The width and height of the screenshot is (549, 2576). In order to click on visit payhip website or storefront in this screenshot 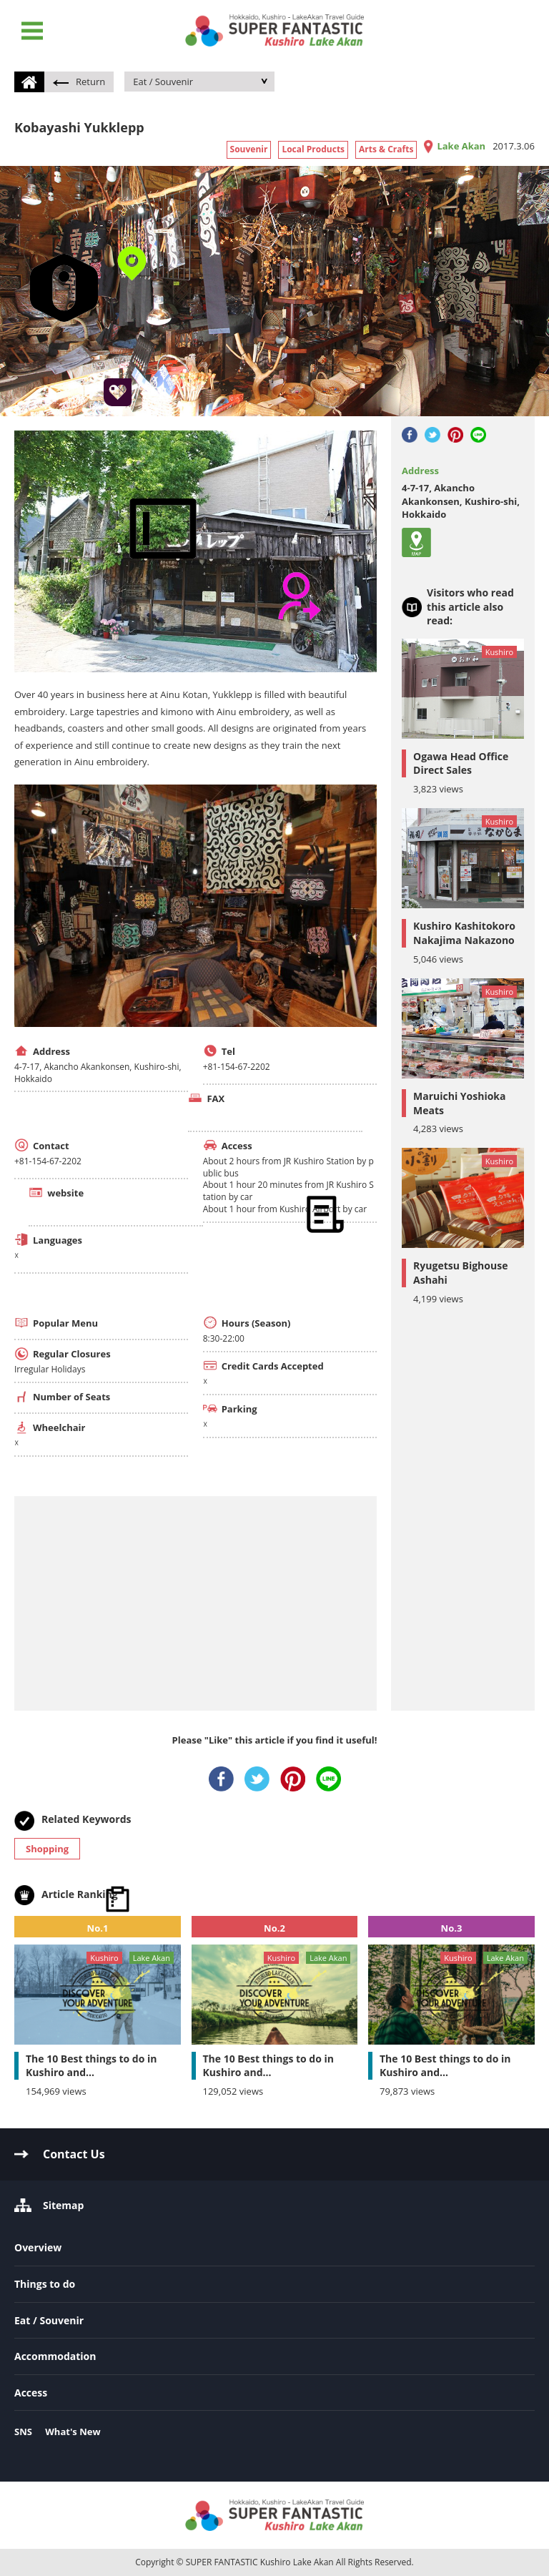, I will do `click(117, 392)`.